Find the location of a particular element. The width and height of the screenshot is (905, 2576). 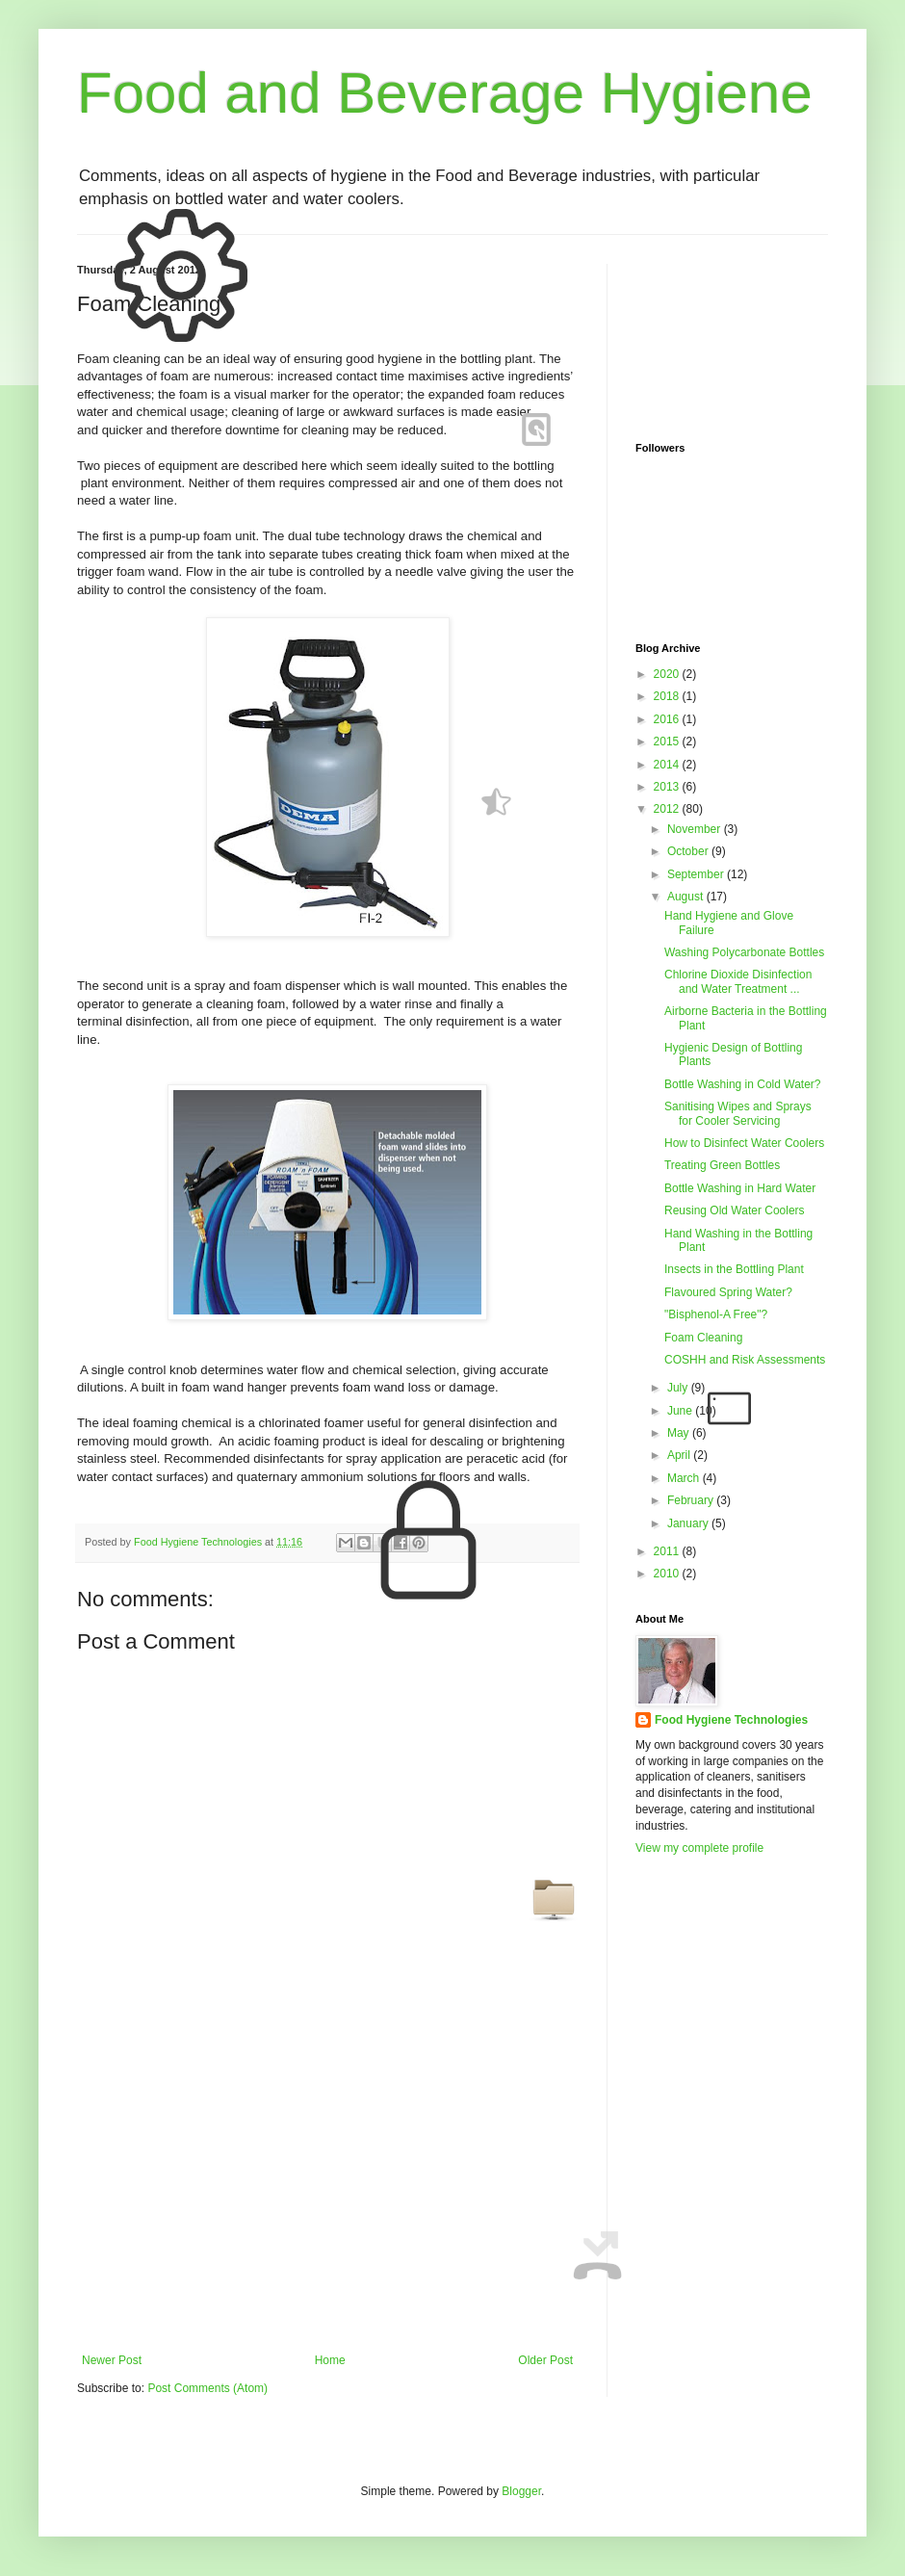

indicates tablet device connected is located at coordinates (729, 1408).